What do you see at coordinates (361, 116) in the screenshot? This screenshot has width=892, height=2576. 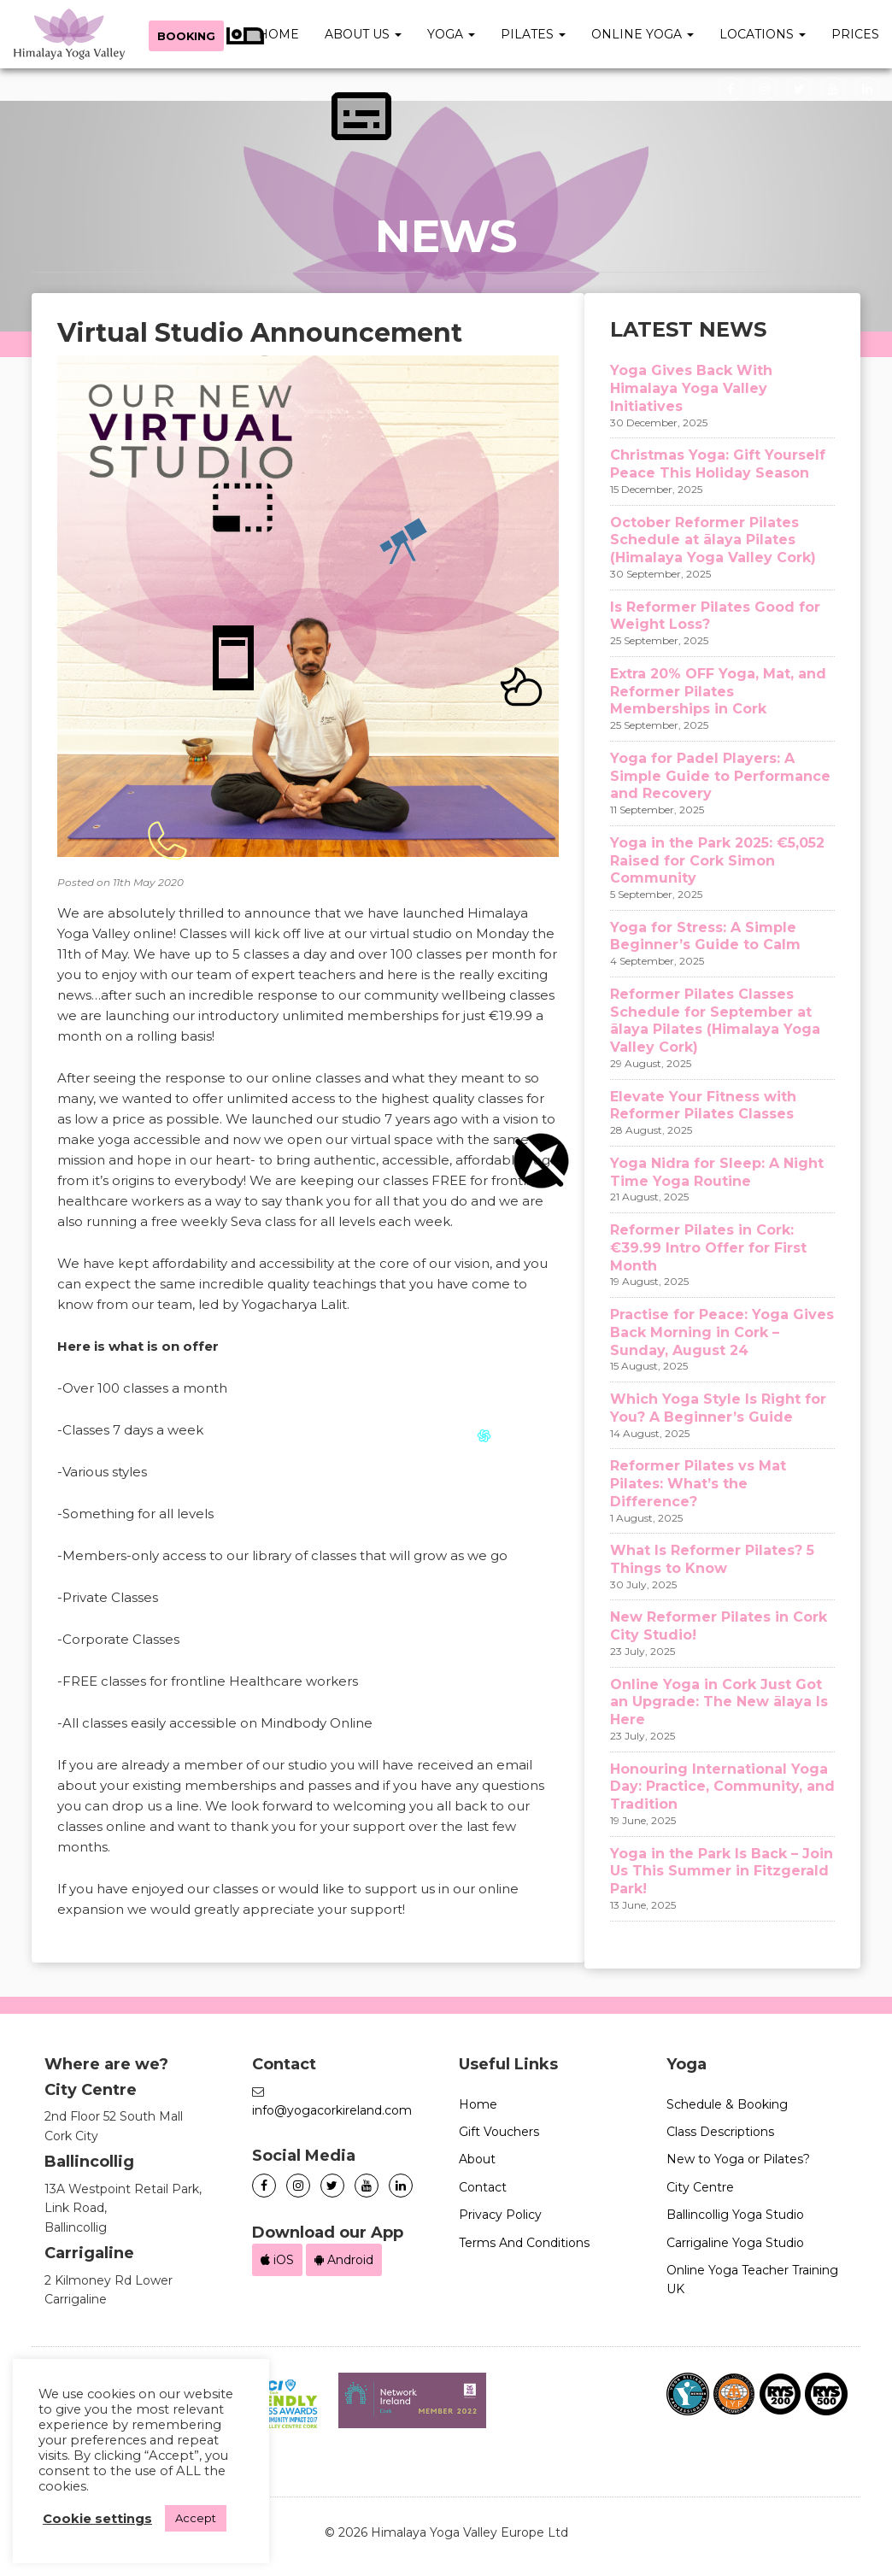 I see `toggle subtitles or closed captions on/off` at bounding box center [361, 116].